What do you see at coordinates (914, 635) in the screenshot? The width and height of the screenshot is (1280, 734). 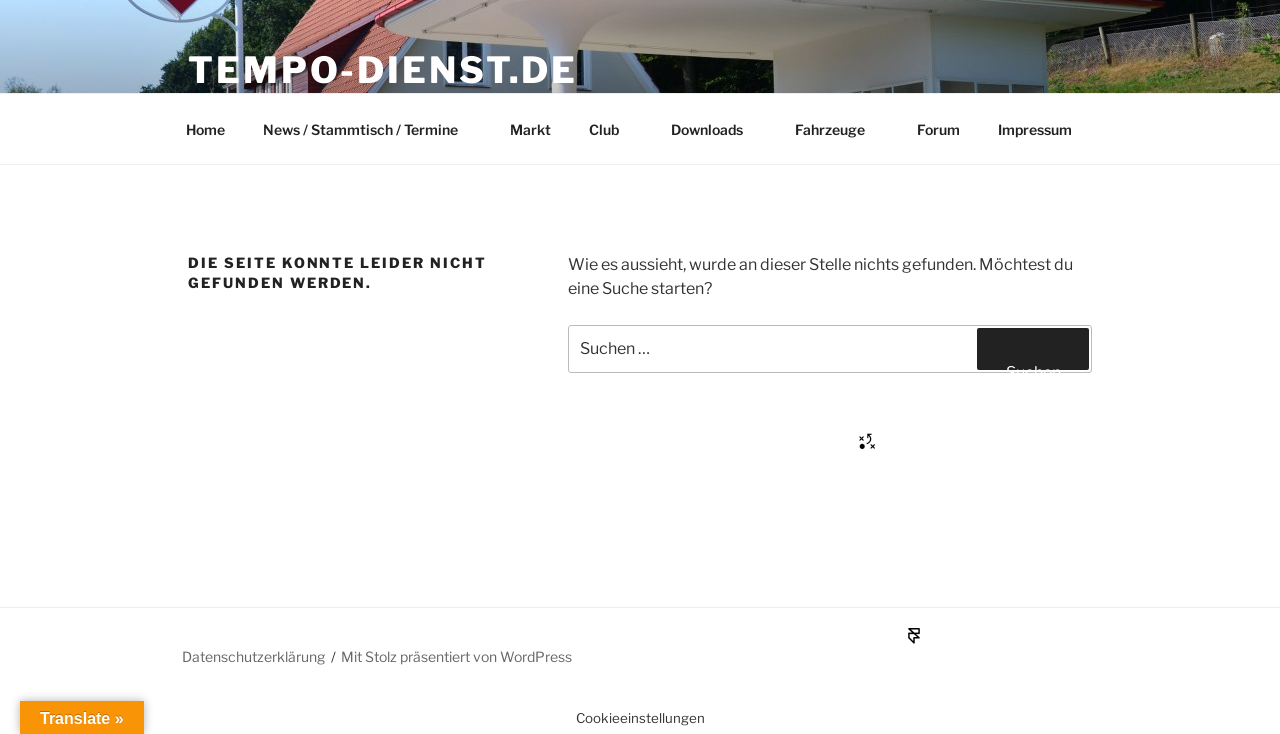 I see `open Framer app` at bounding box center [914, 635].